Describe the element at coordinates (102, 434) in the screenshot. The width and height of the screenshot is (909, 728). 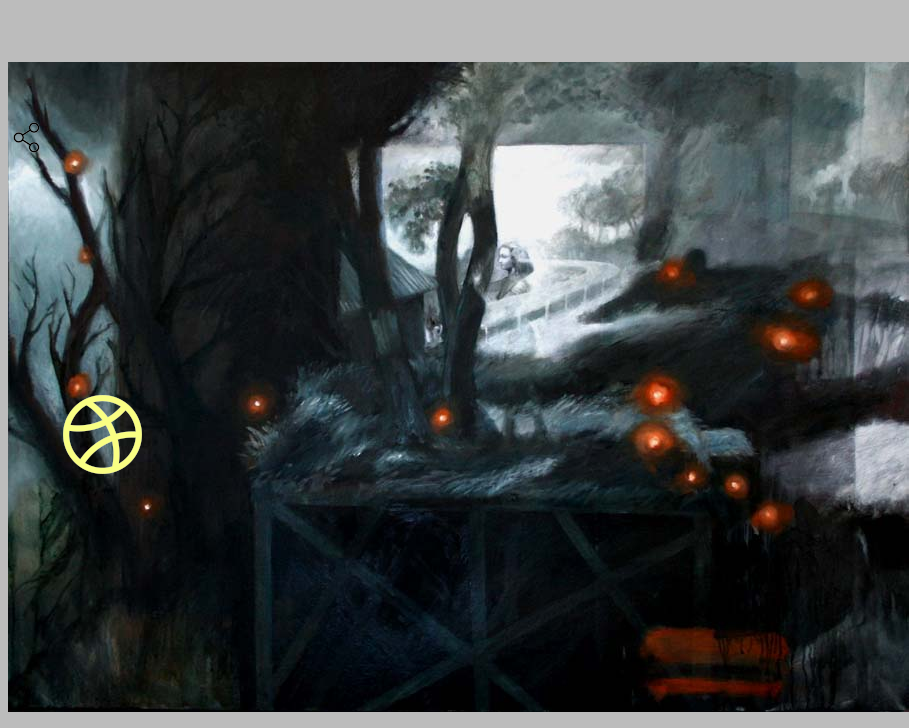
I see `view dribbble profile` at that location.